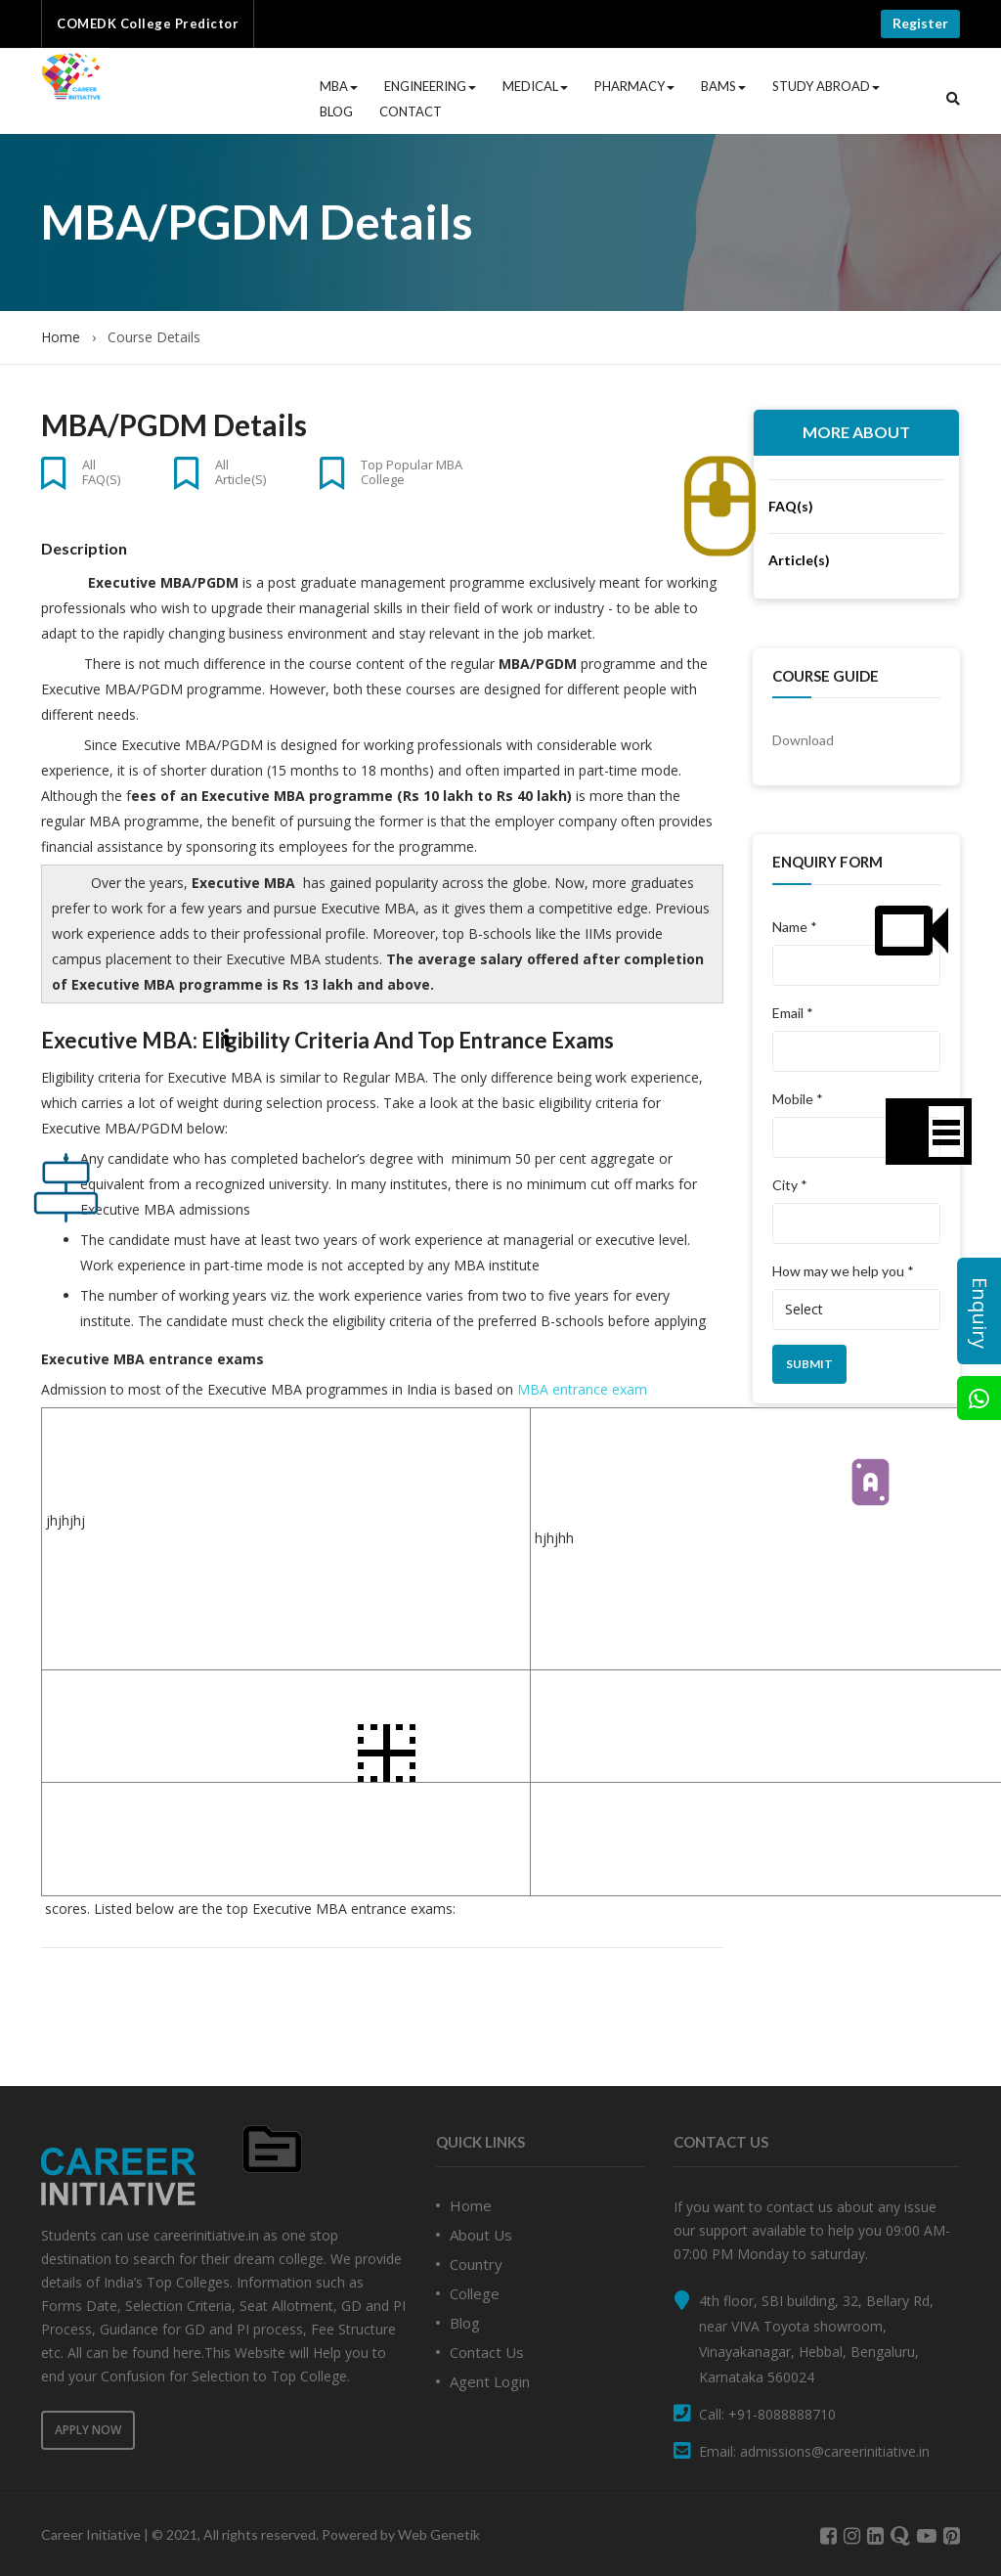  I want to click on align objects to horizontal center, so click(65, 1187).